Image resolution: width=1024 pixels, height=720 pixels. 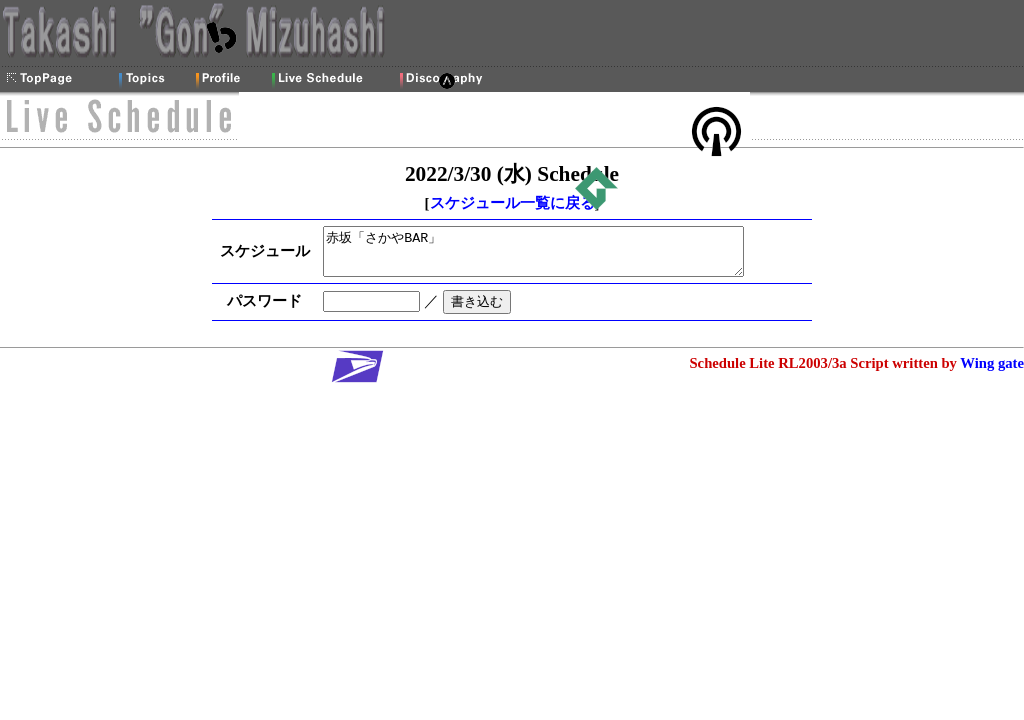 I want to click on open the Bukalapak app, so click(x=221, y=37).